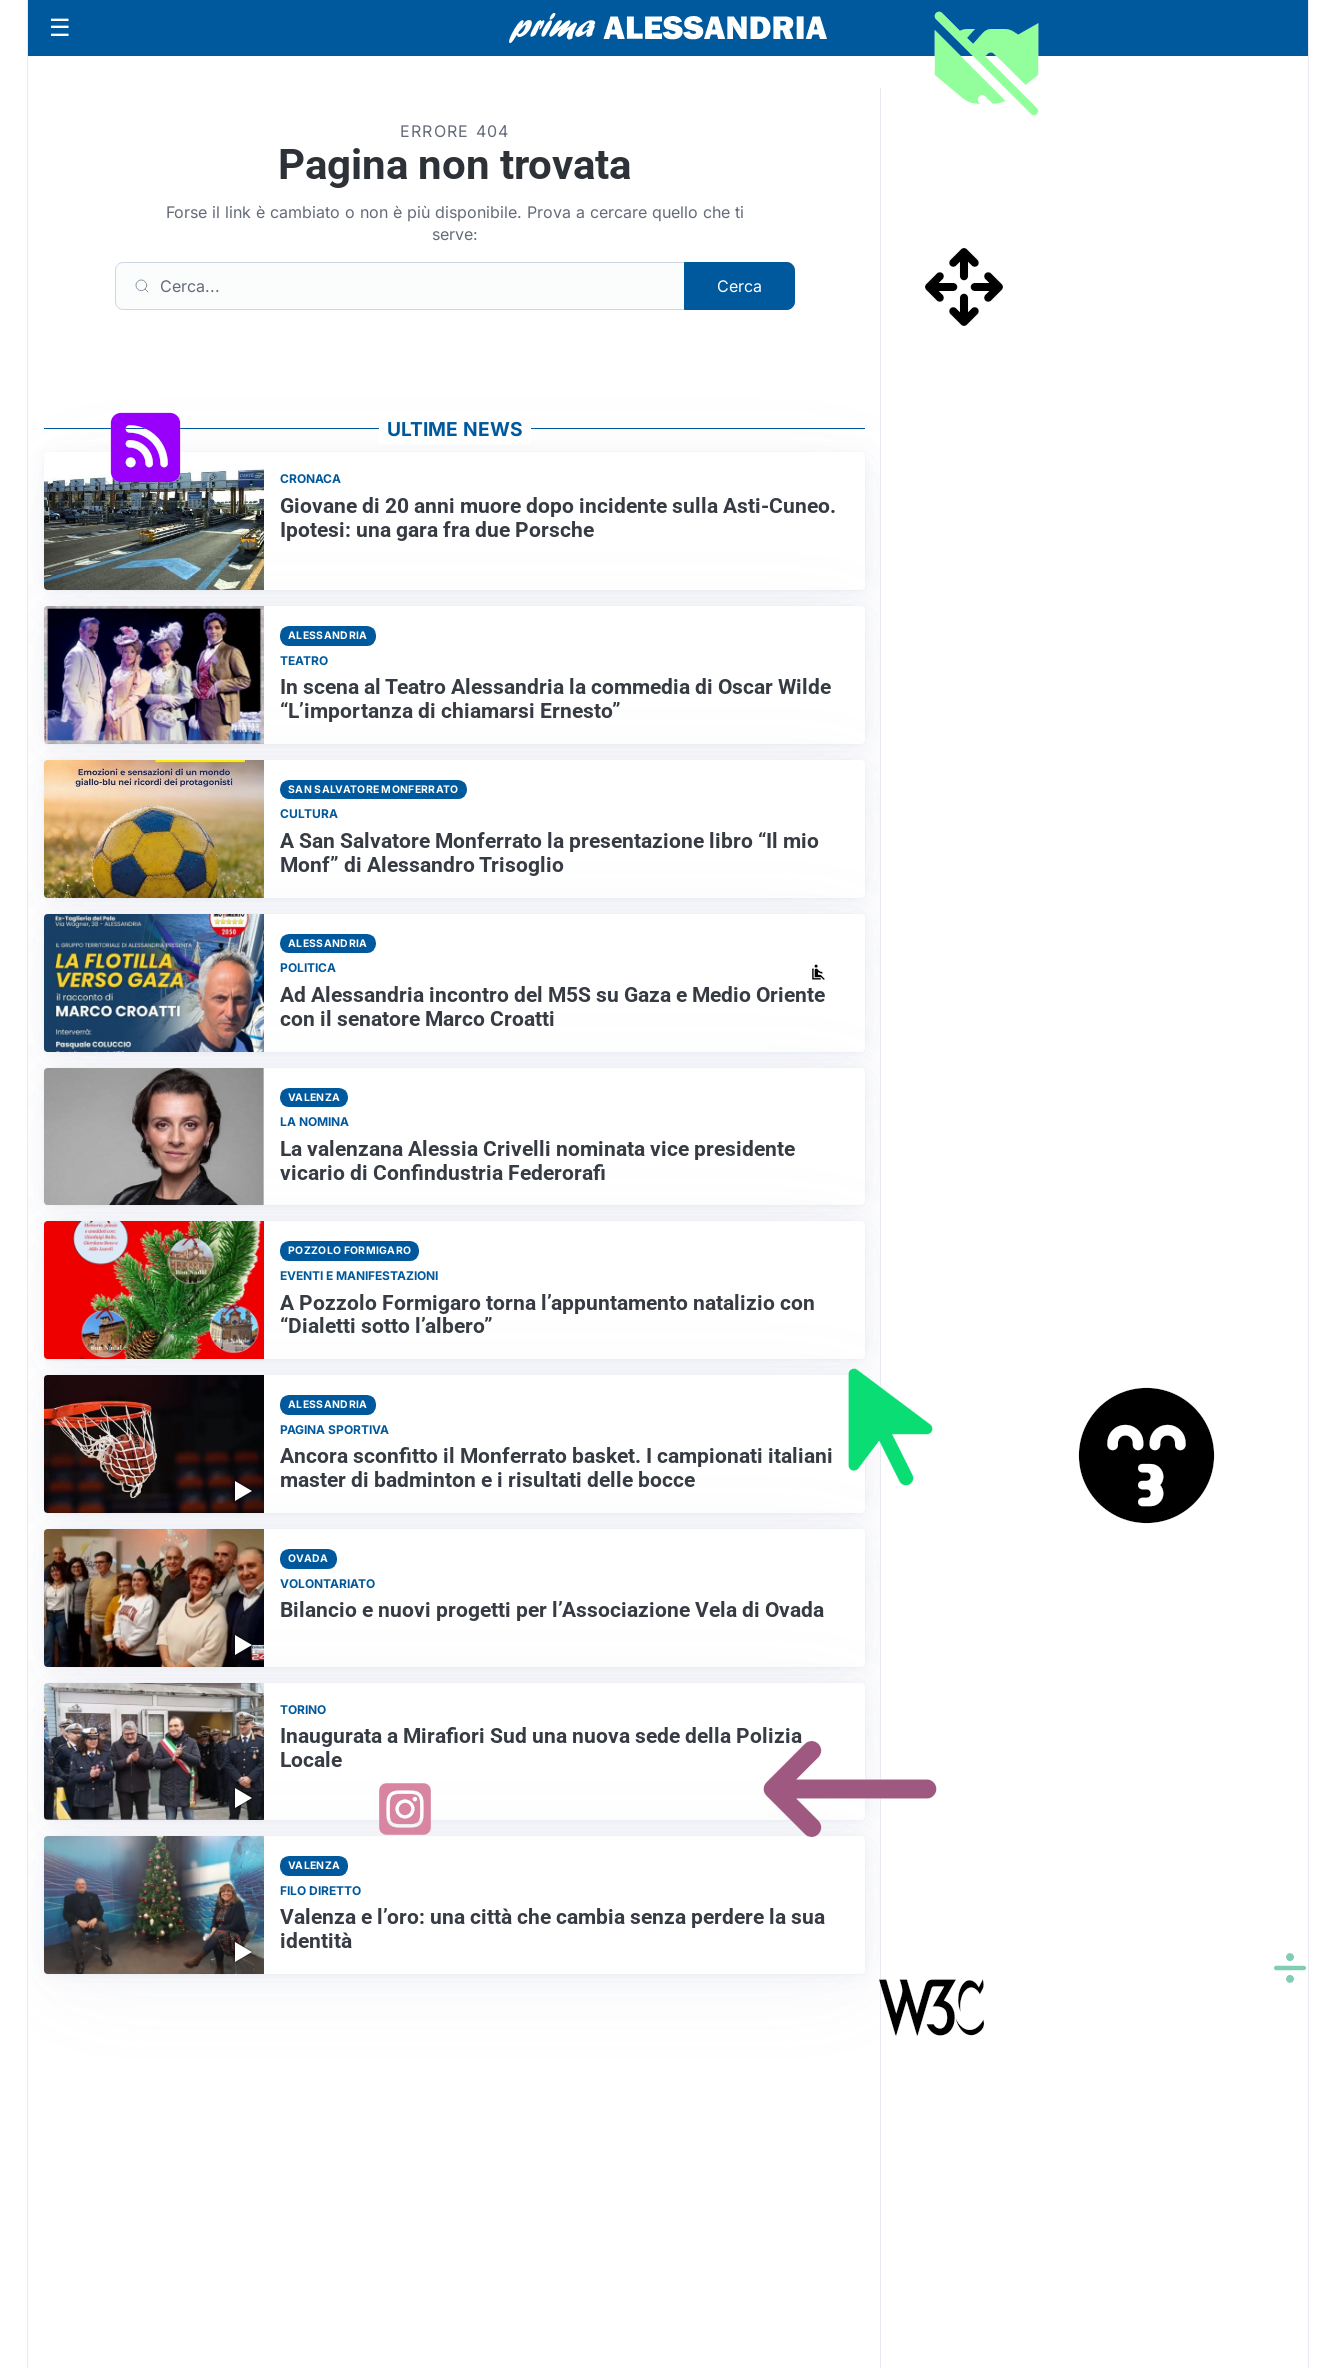  Describe the element at coordinates (405, 1809) in the screenshot. I see `open Instagram app` at that location.